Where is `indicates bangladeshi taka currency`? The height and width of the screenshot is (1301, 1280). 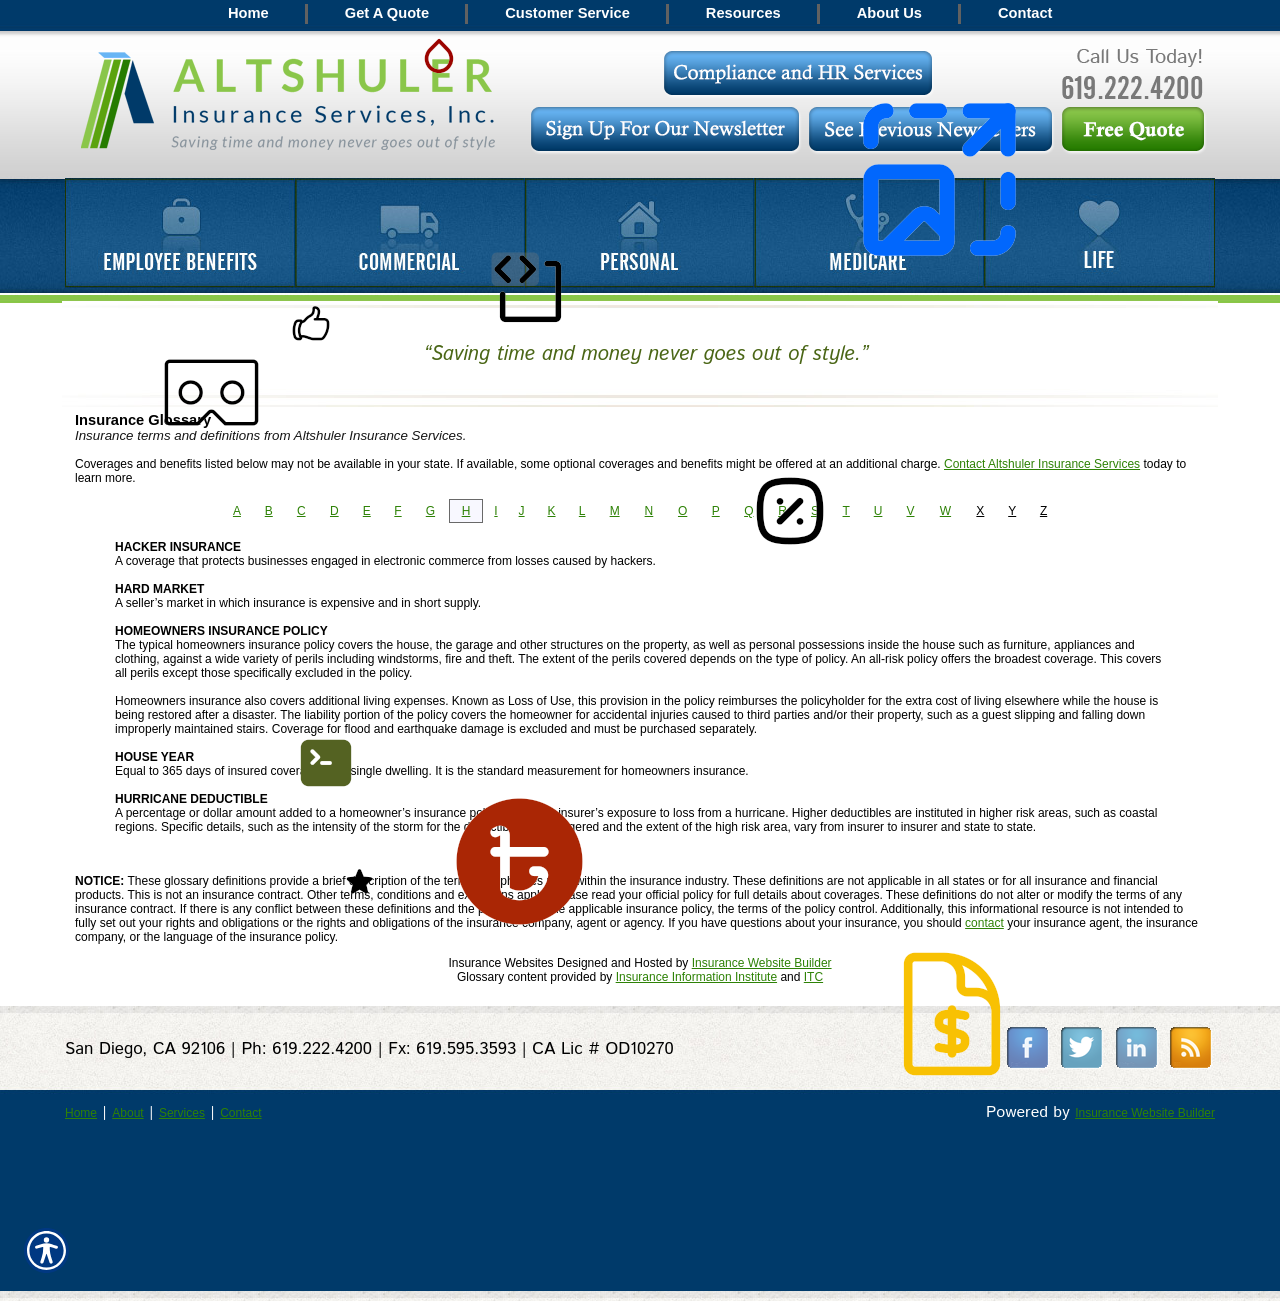 indicates bangladeshi taka currency is located at coordinates (519, 861).